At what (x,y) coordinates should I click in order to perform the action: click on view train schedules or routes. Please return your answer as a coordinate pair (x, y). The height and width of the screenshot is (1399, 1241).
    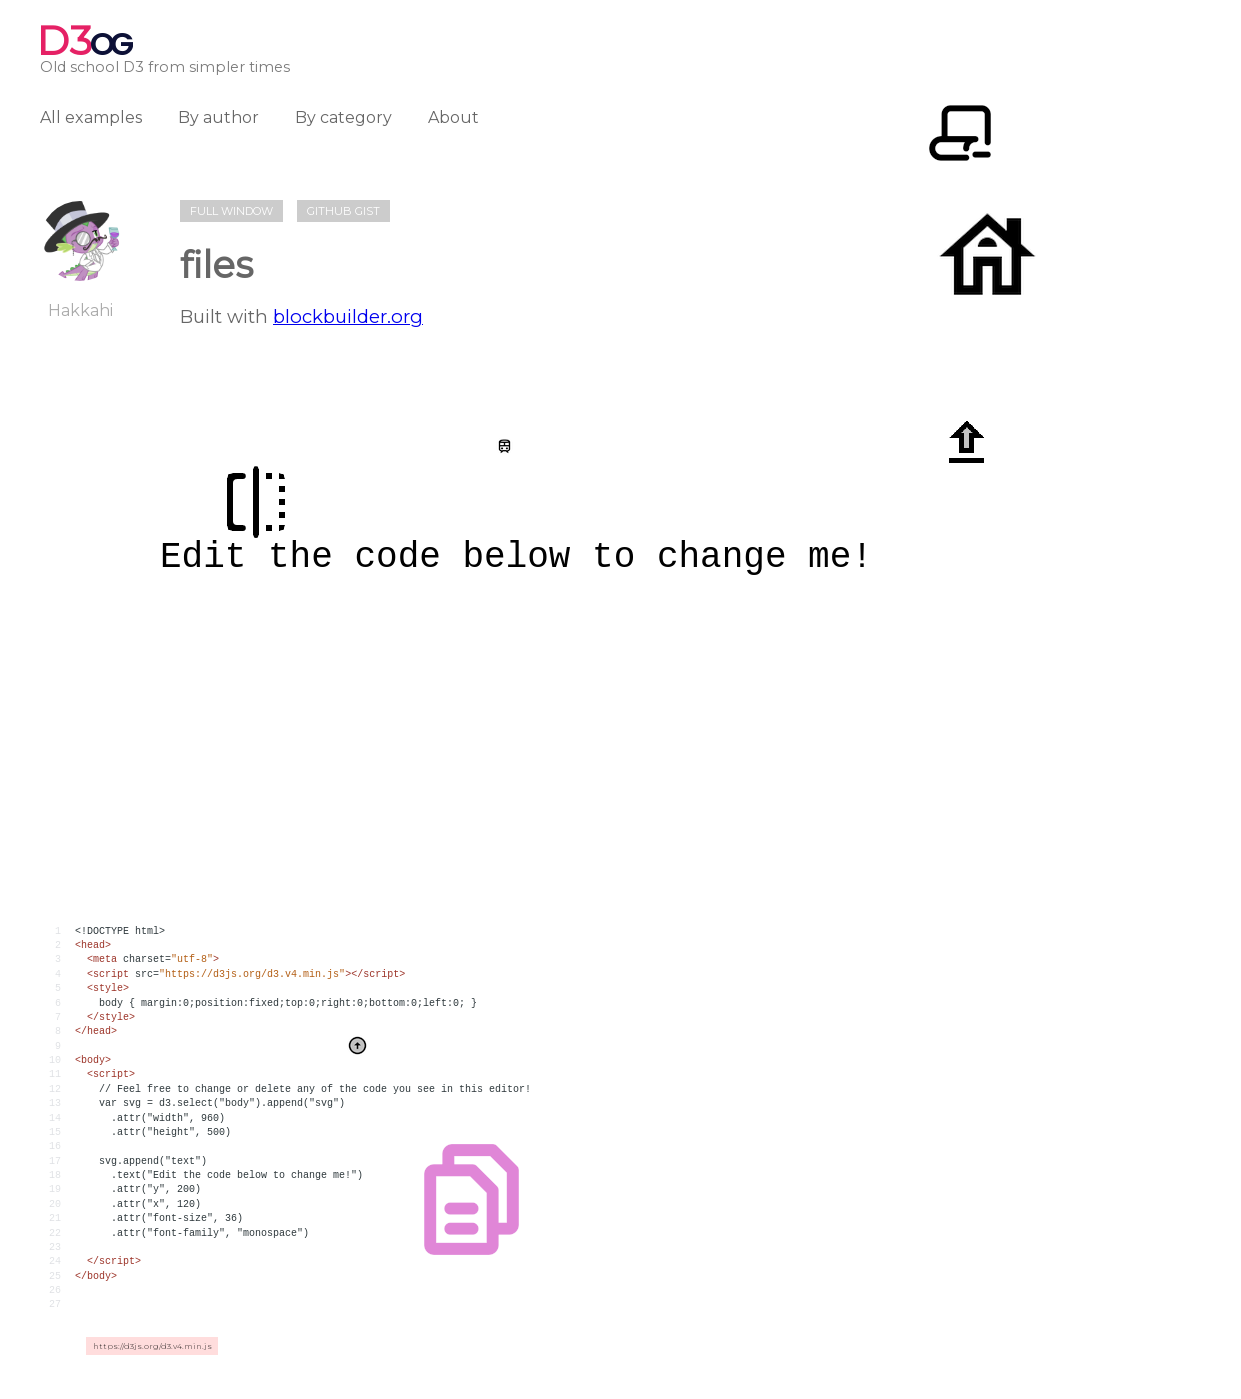
    Looking at the image, I should click on (504, 446).